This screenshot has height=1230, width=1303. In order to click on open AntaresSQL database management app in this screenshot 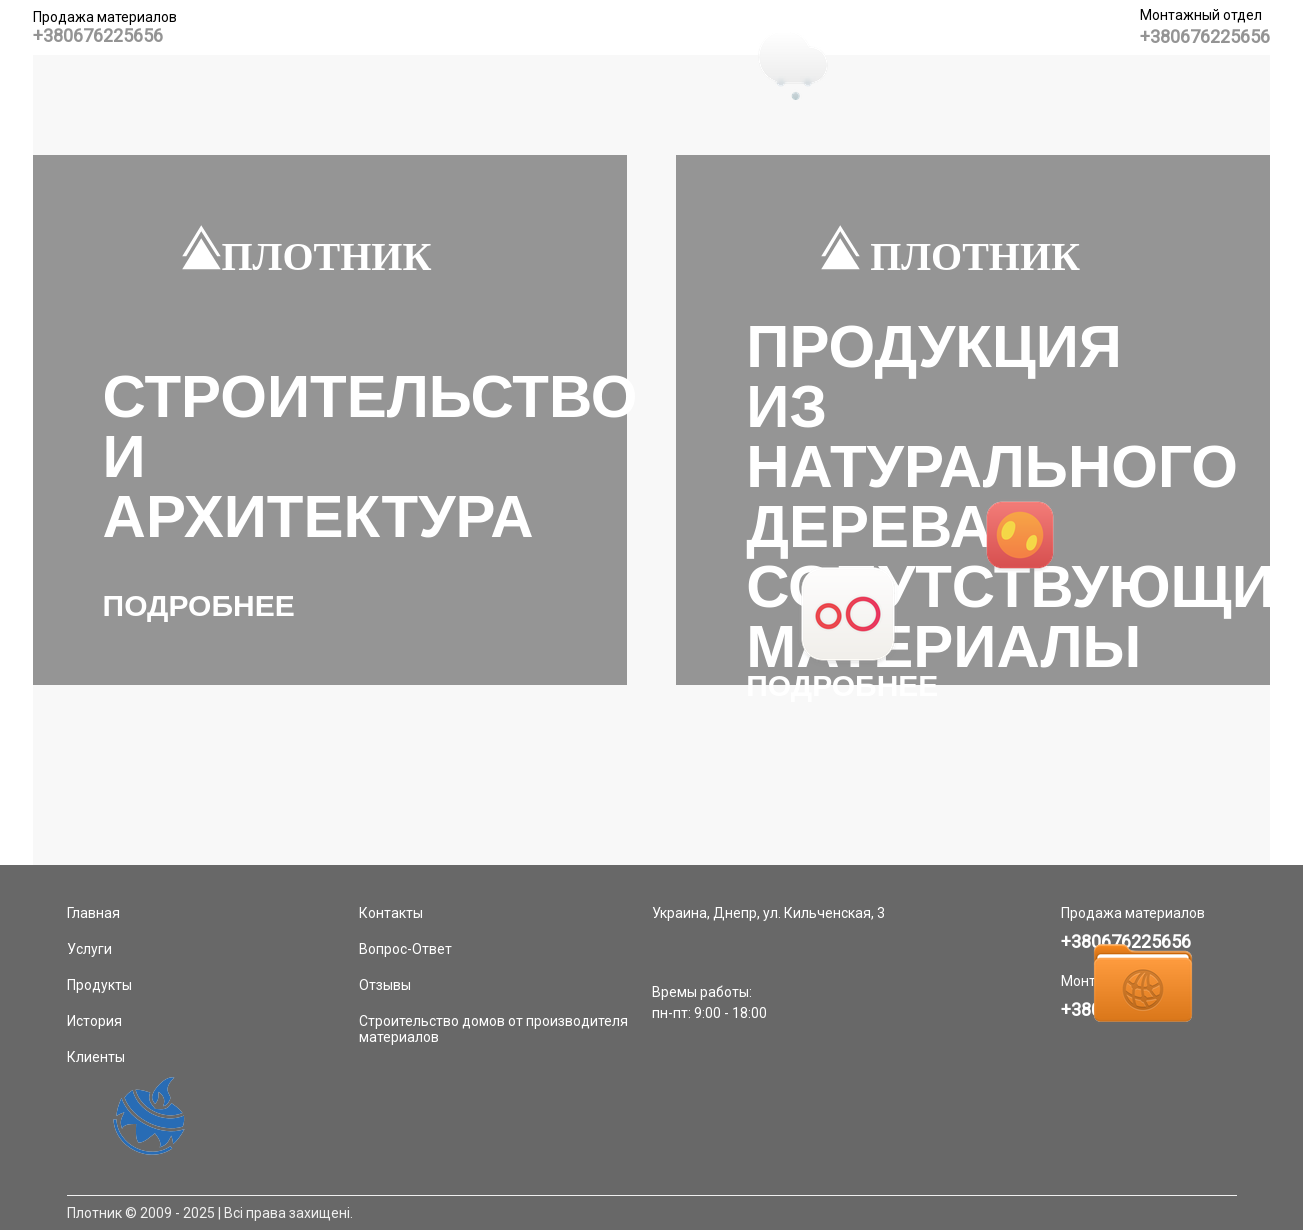, I will do `click(1020, 535)`.